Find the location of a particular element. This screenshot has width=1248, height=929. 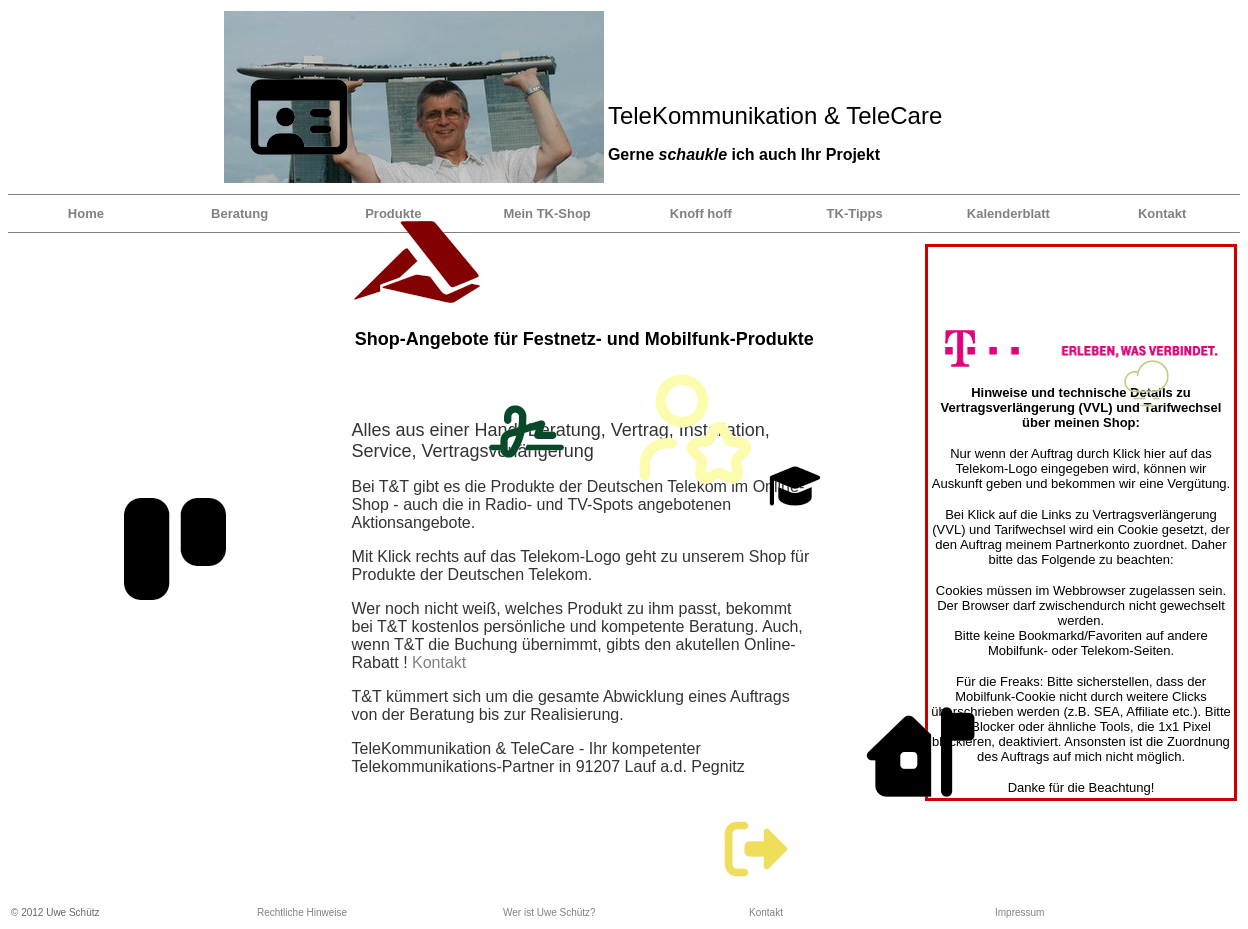

accusoft company logo is located at coordinates (417, 262).